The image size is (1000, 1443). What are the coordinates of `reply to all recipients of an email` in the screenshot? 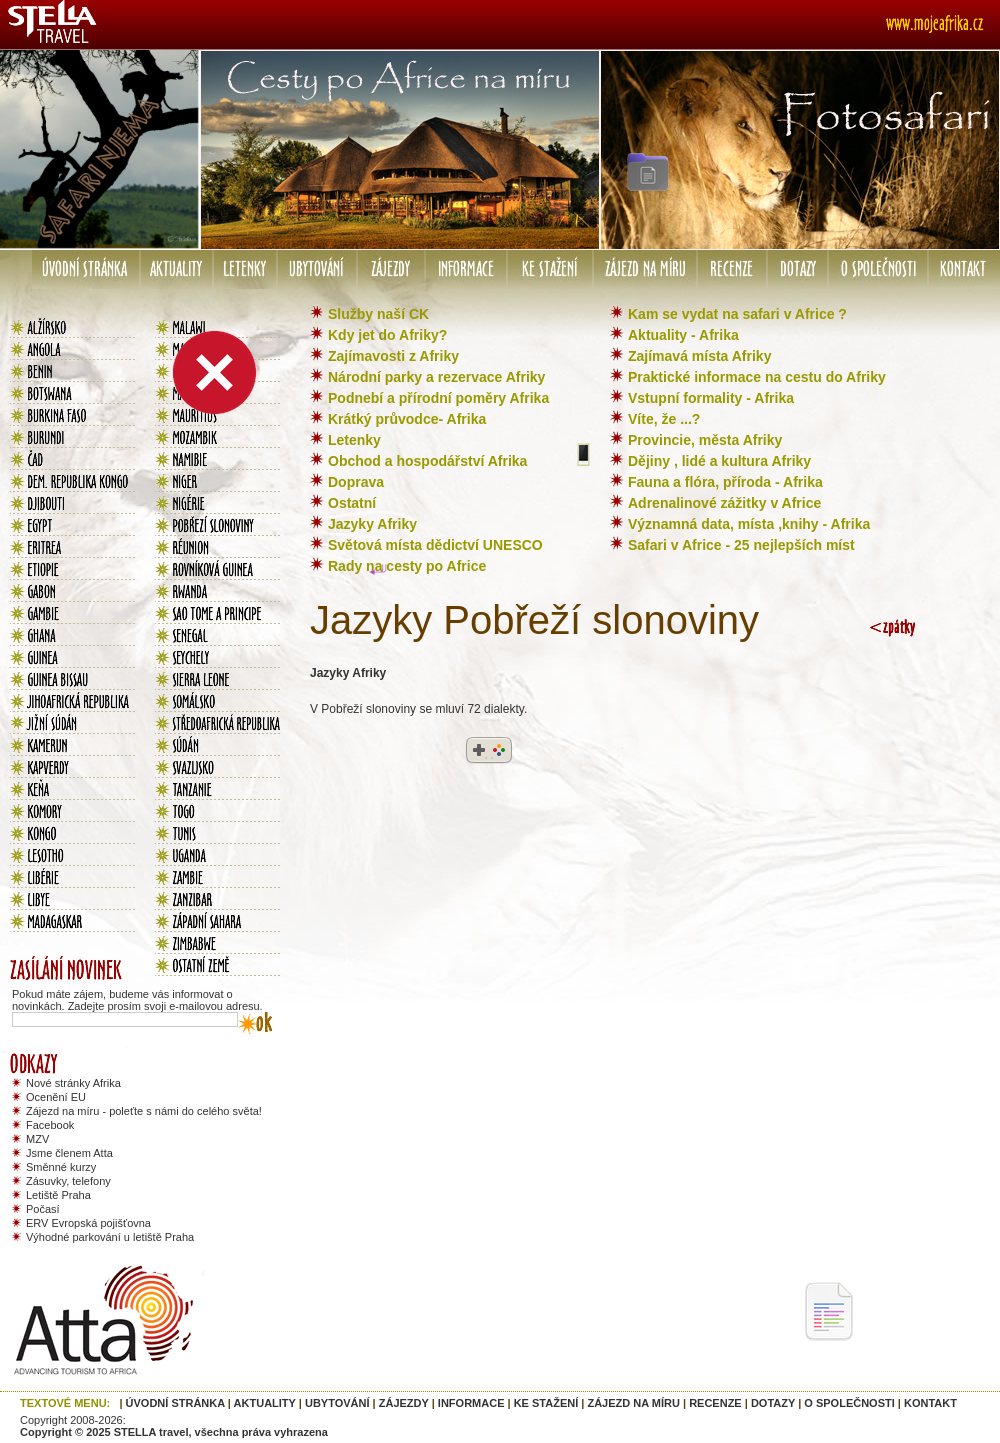 It's located at (377, 568).